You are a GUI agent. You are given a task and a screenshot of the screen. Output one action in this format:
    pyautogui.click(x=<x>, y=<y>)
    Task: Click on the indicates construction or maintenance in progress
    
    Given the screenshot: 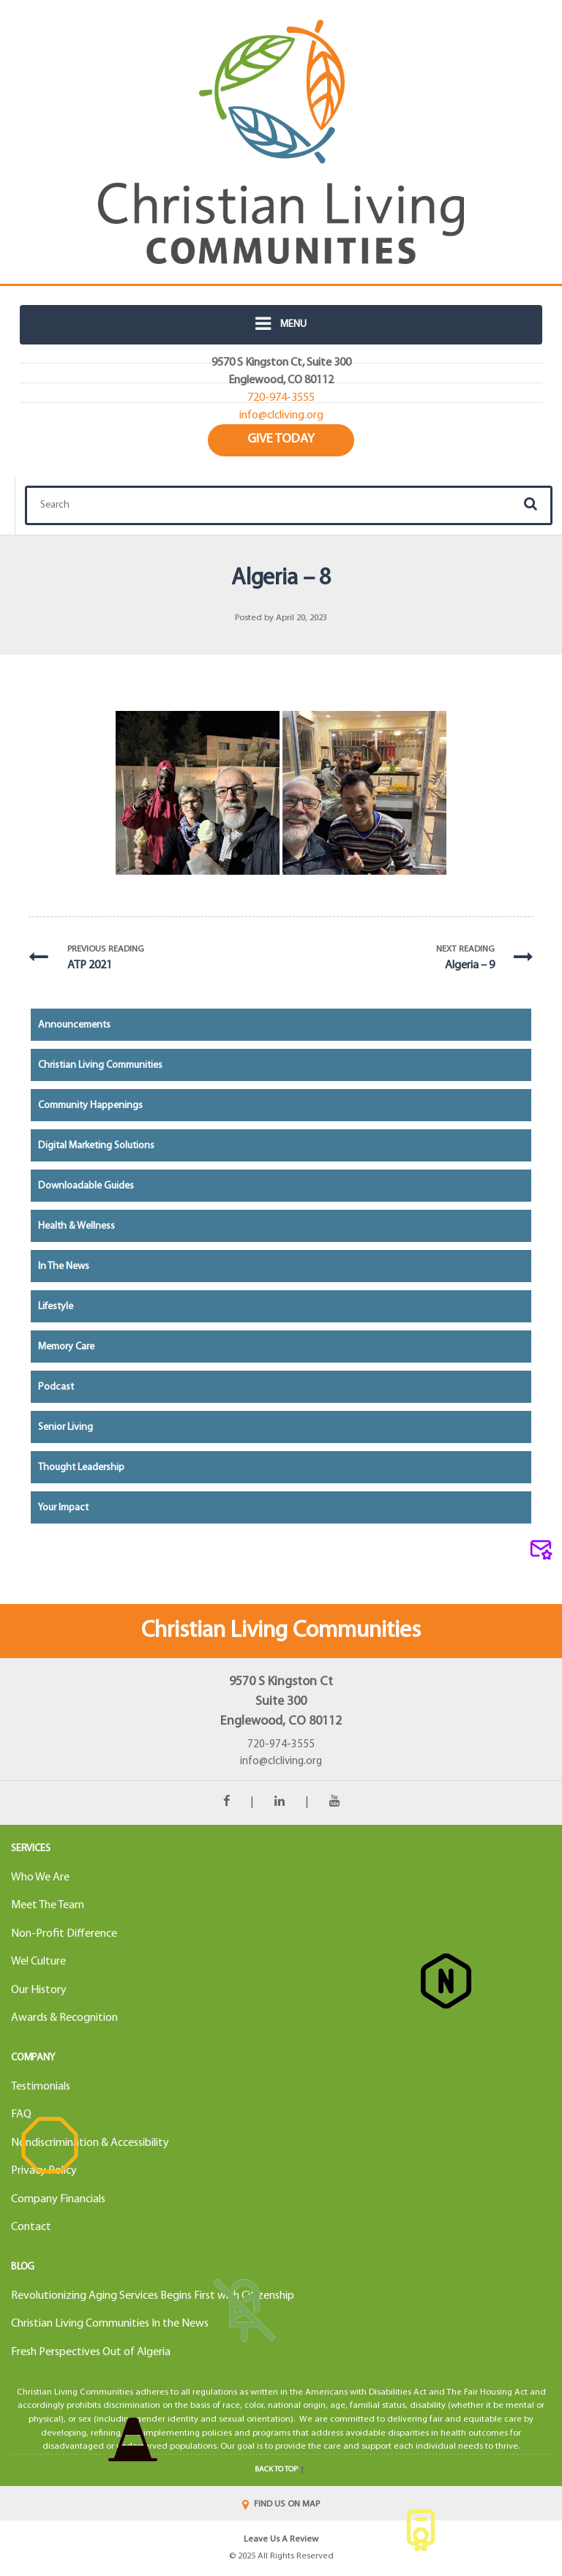 What is the action you would take?
    pyautogui.click(x=132, y=2440)
    